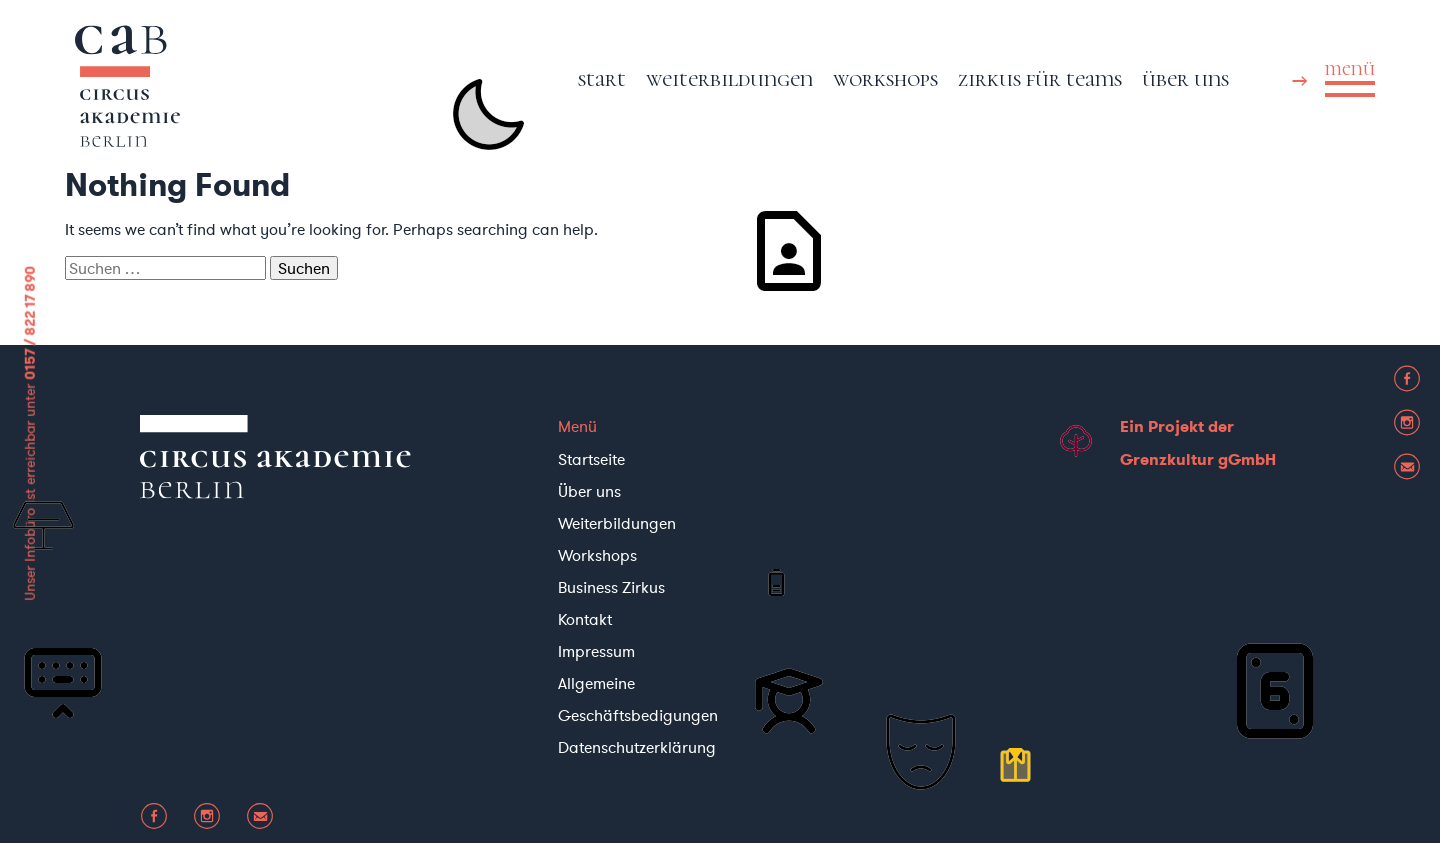  Describe the element at coordinates (63, 683) in the screenshot. I see `hide the on-screen keyboard` at that location.